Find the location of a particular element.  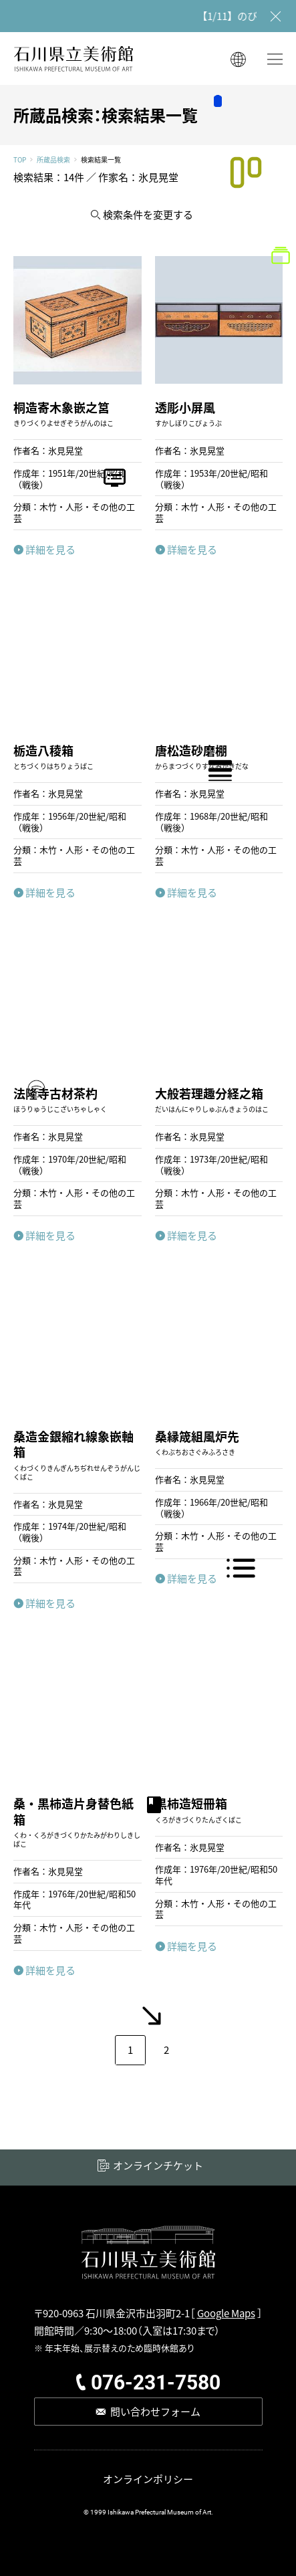

adjust line thickness or stroke weight is located at coordinates (220, 770).